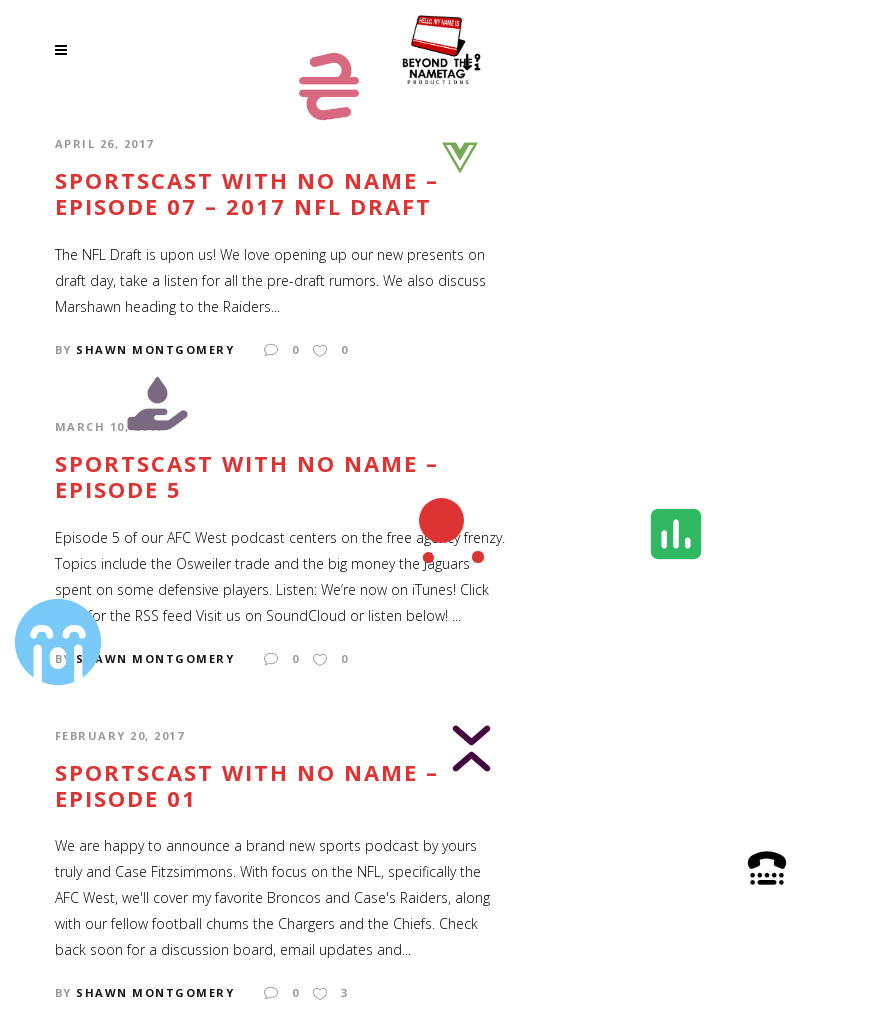  I want to click on Vue.js framework logo, so click(460, 158).